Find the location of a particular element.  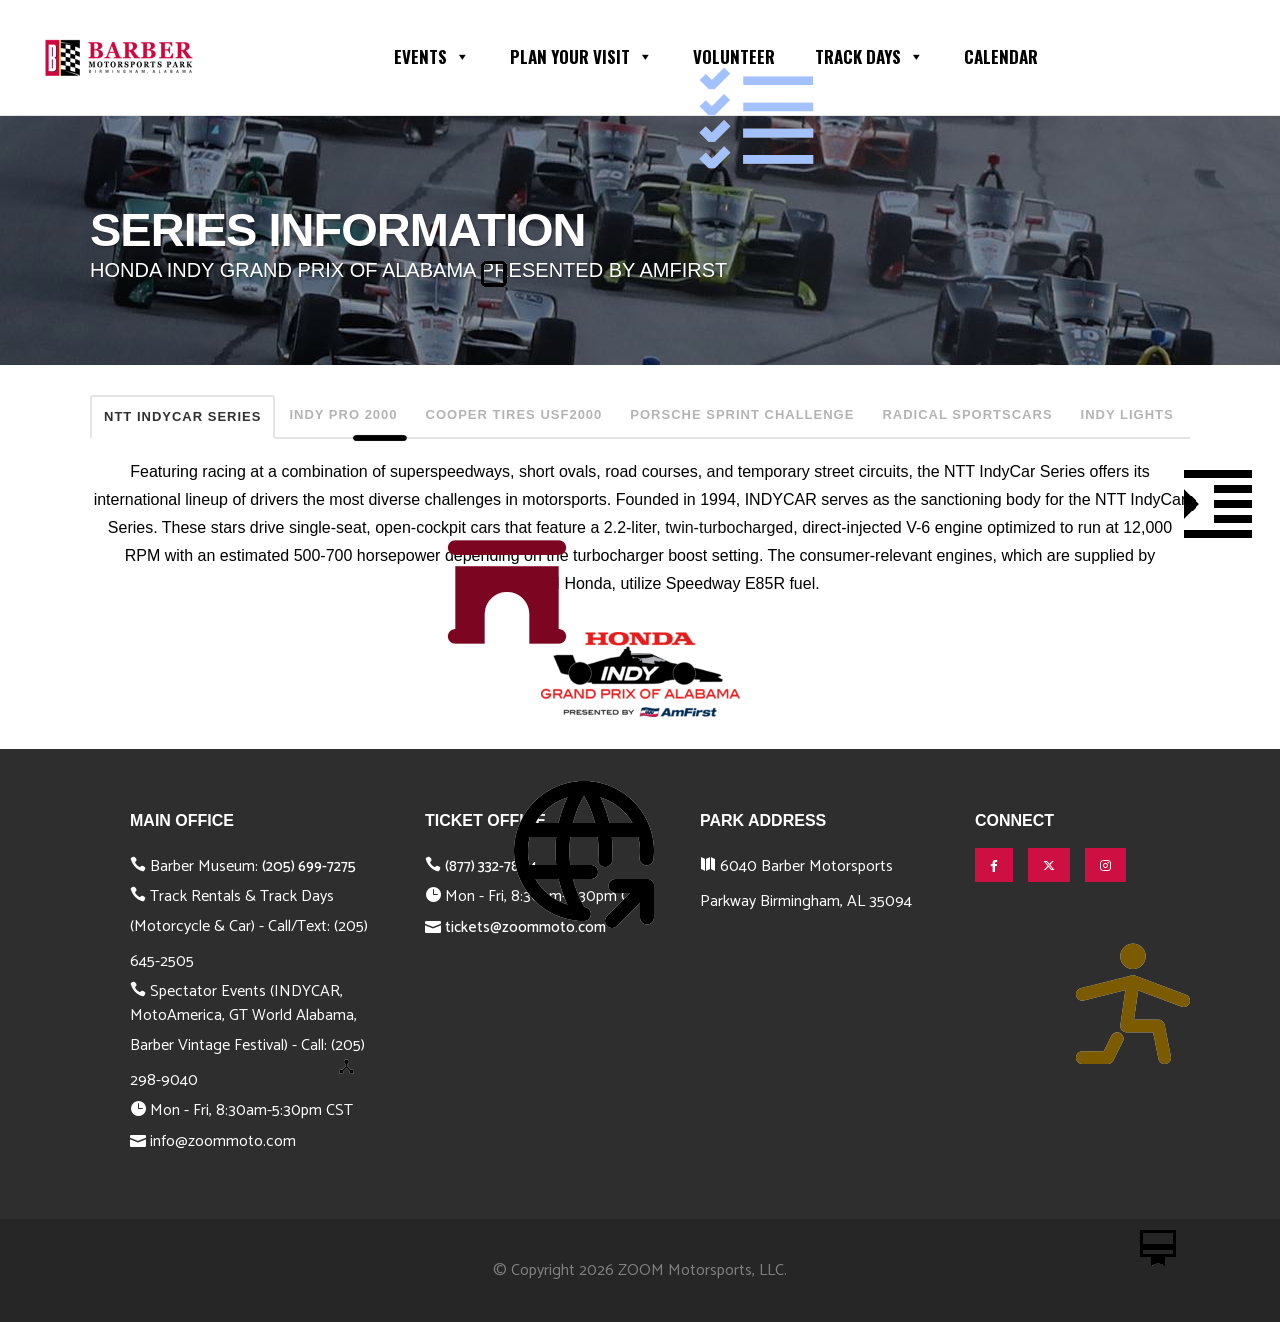

view architectural landmarks or monuments is located at coordinates (507, 592).